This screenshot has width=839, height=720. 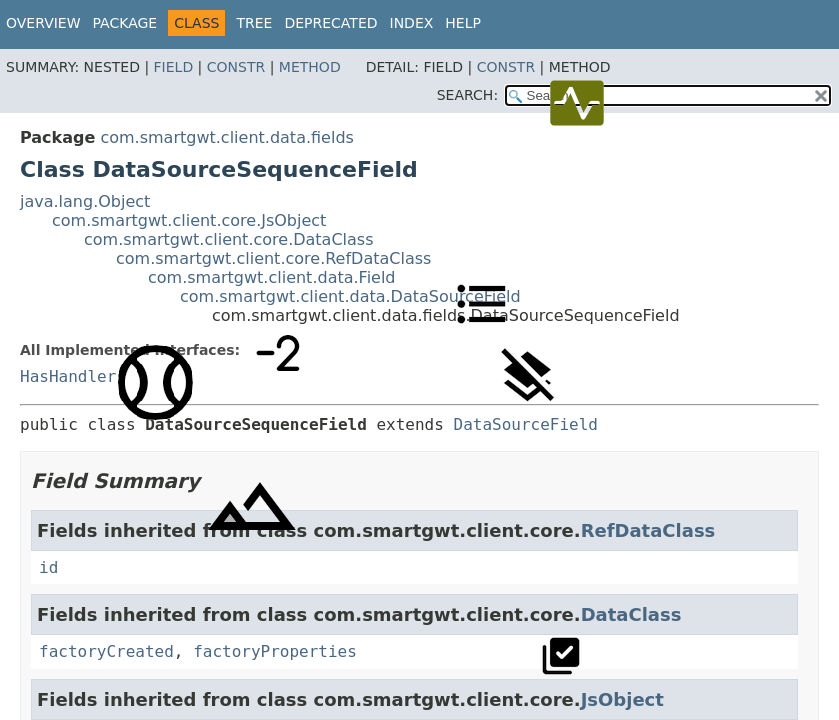 What do you see at coordinates (561, 656) in the screenshot?
I see `item successfully added to library` at bounding box center [561, 656].